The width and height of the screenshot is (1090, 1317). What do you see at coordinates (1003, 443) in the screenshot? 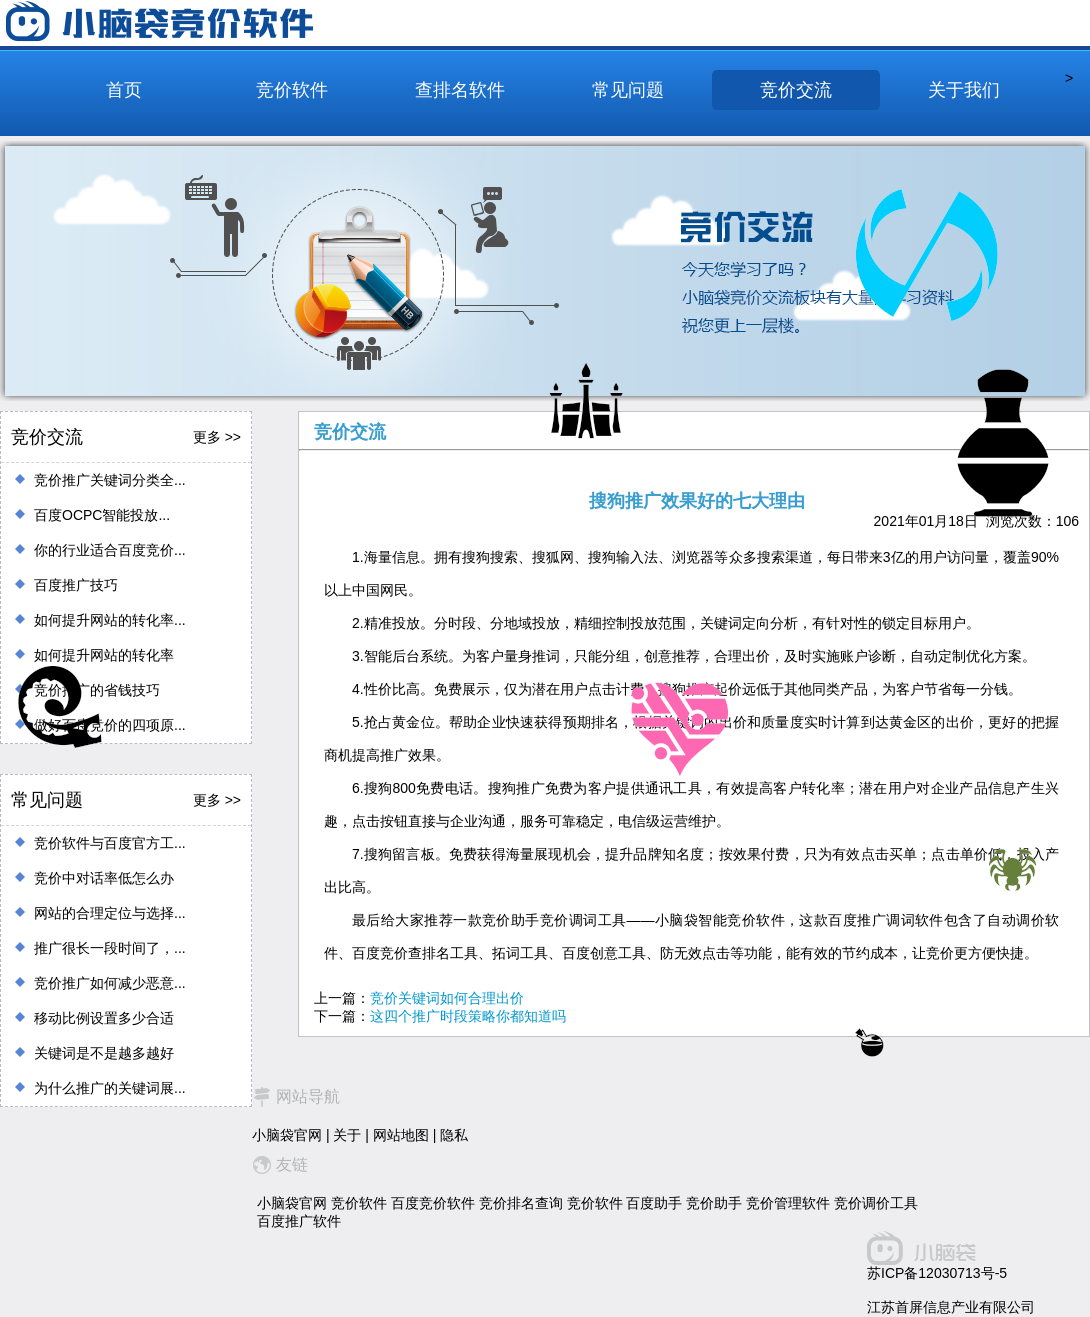
I see `view pottery or ceramics collection` at bounding box center [1003, 443].